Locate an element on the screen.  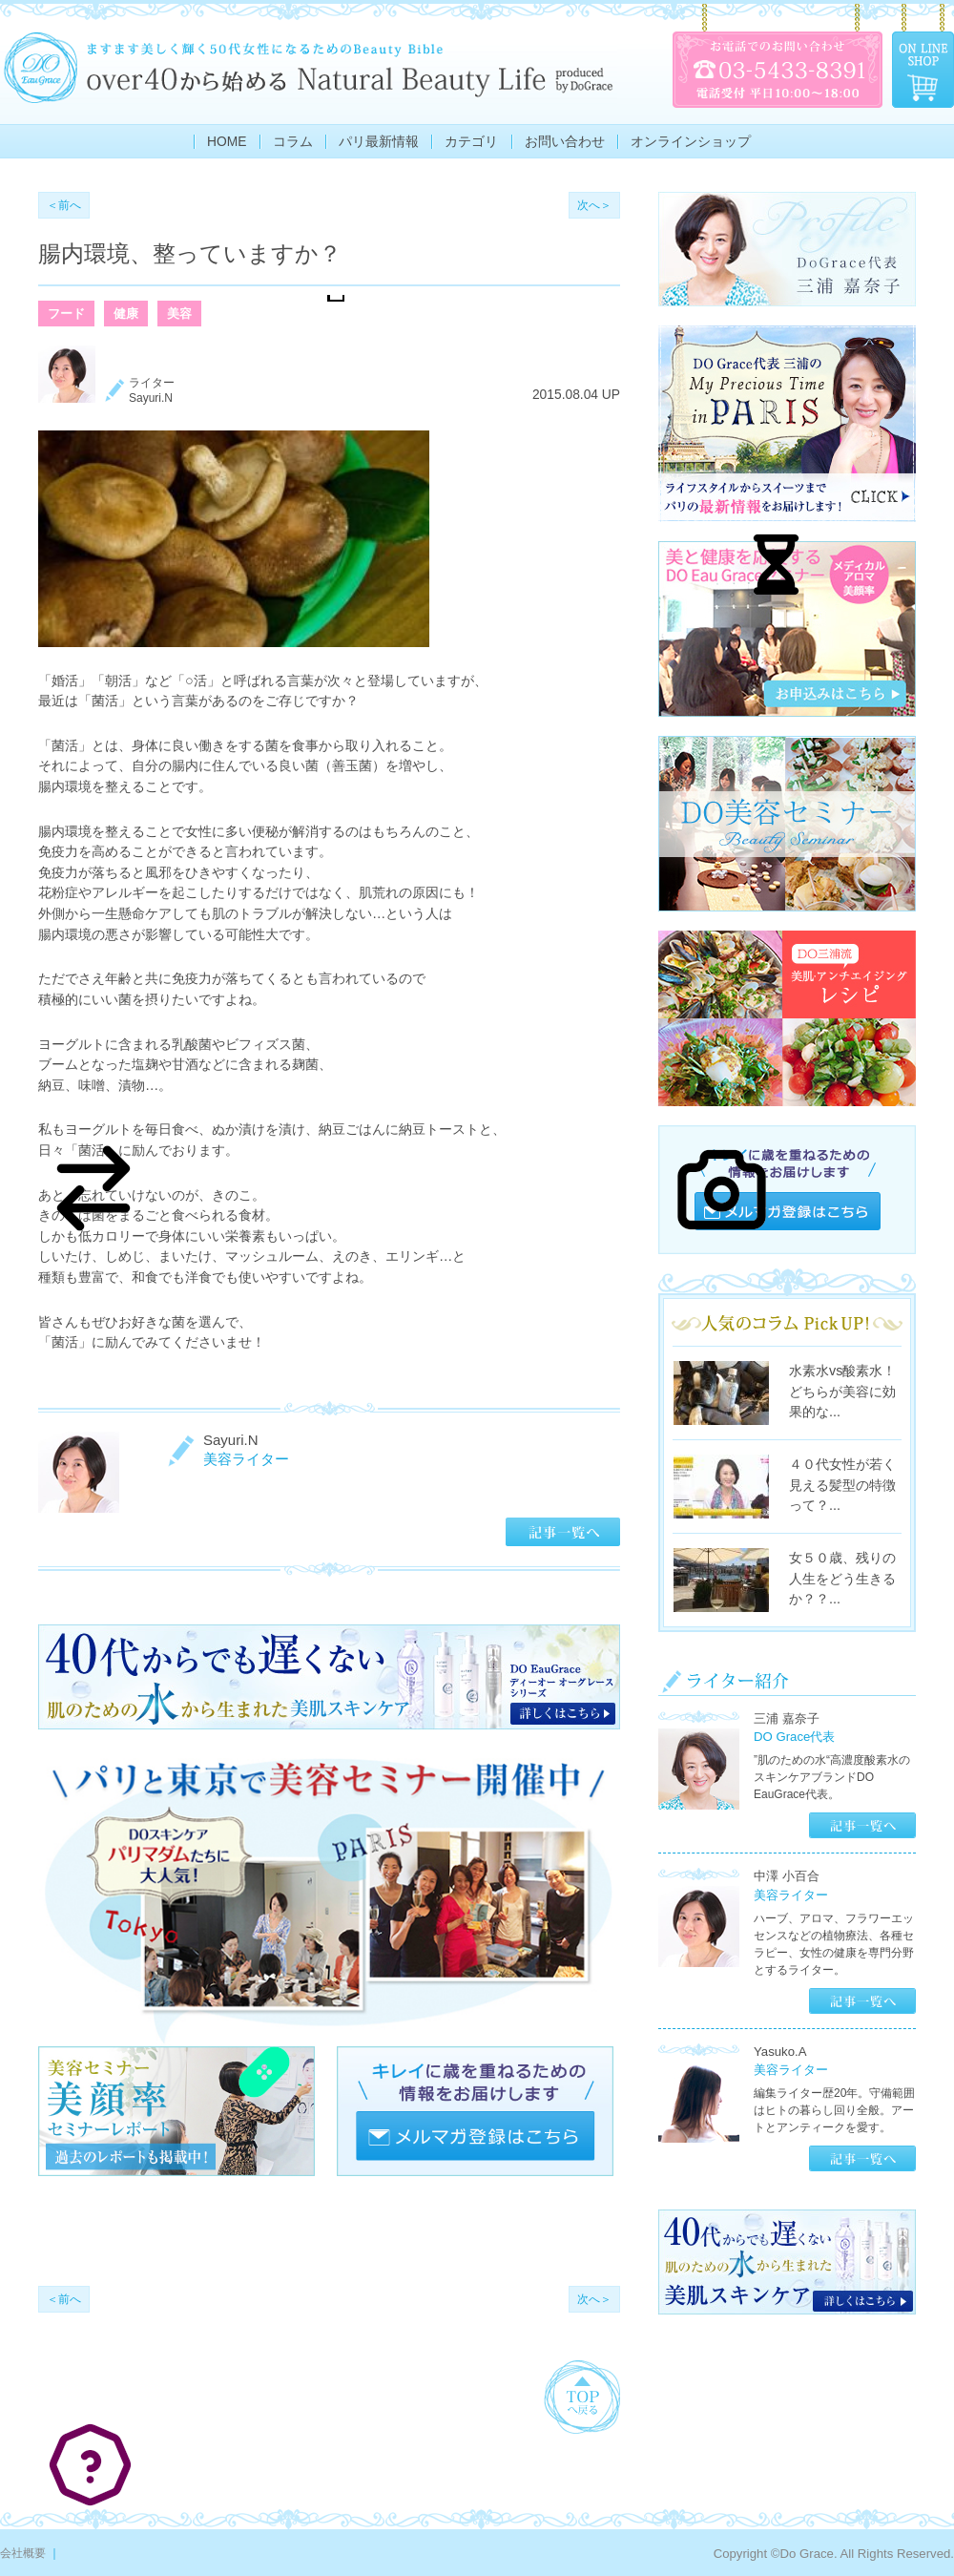
insert a space character is located at coordinates (336, 298).